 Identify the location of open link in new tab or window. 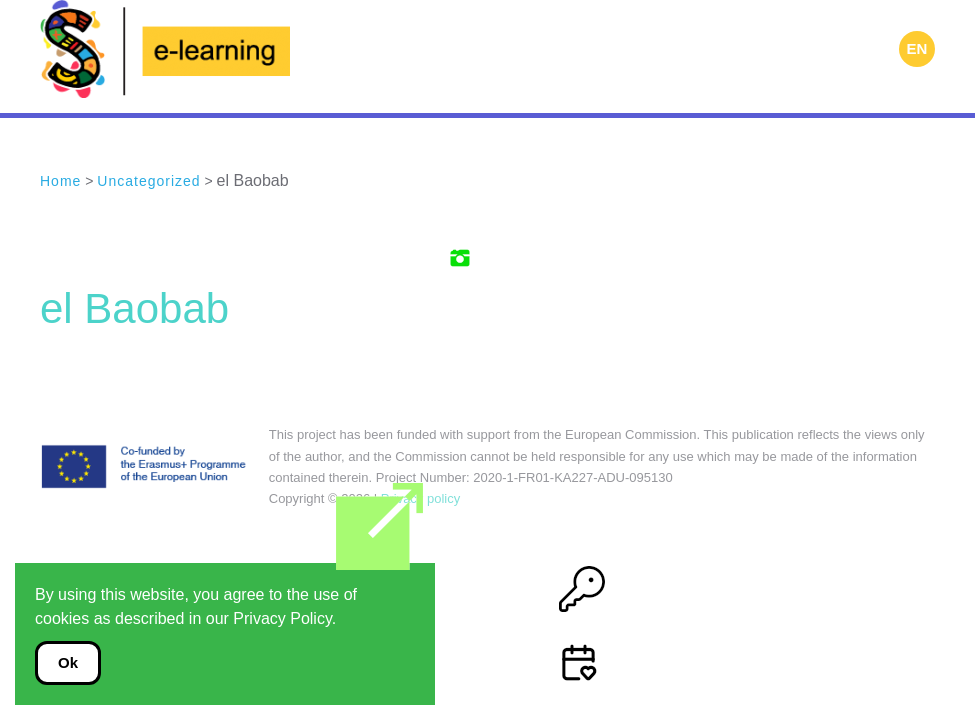
(379, 526).